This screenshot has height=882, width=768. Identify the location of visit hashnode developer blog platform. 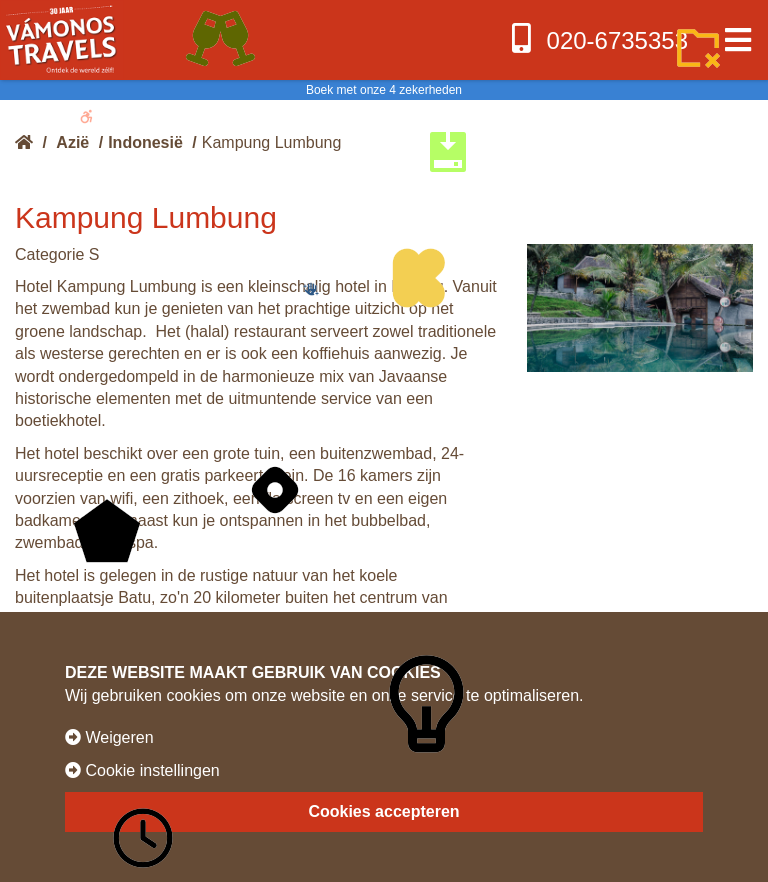
(275, 490).